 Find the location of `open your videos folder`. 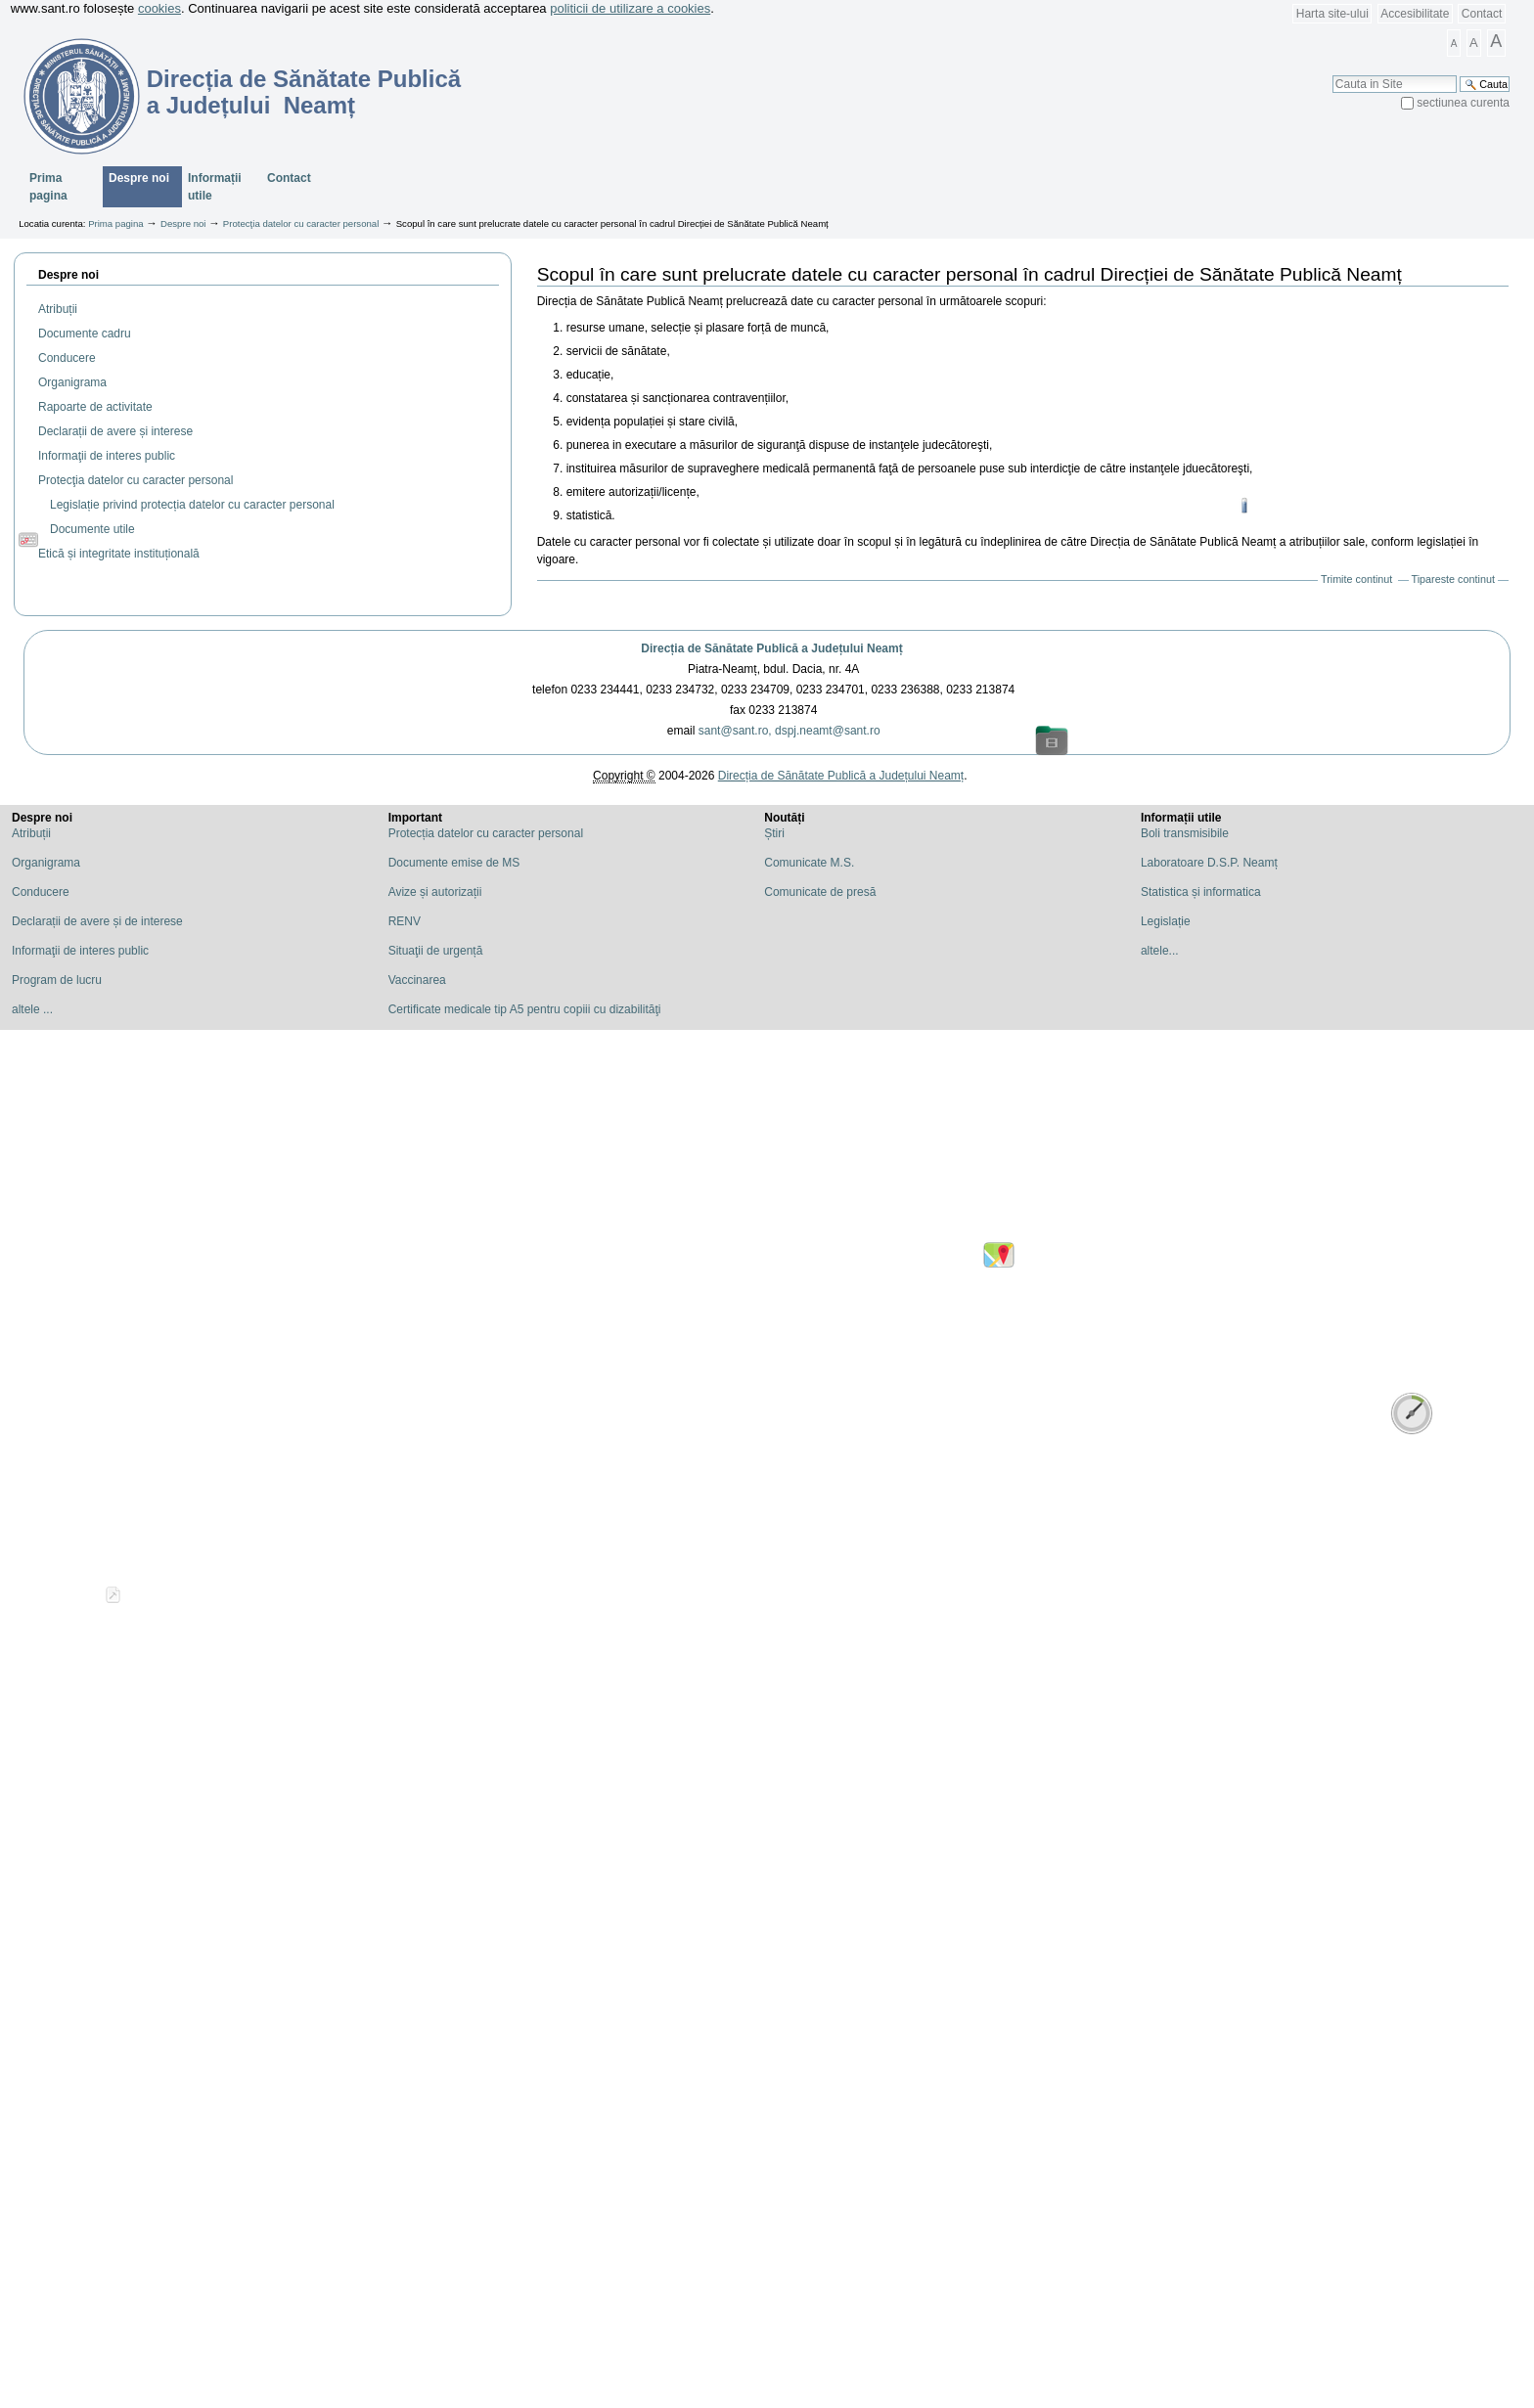

open your videos folder is located at coordinates (1052, 740).